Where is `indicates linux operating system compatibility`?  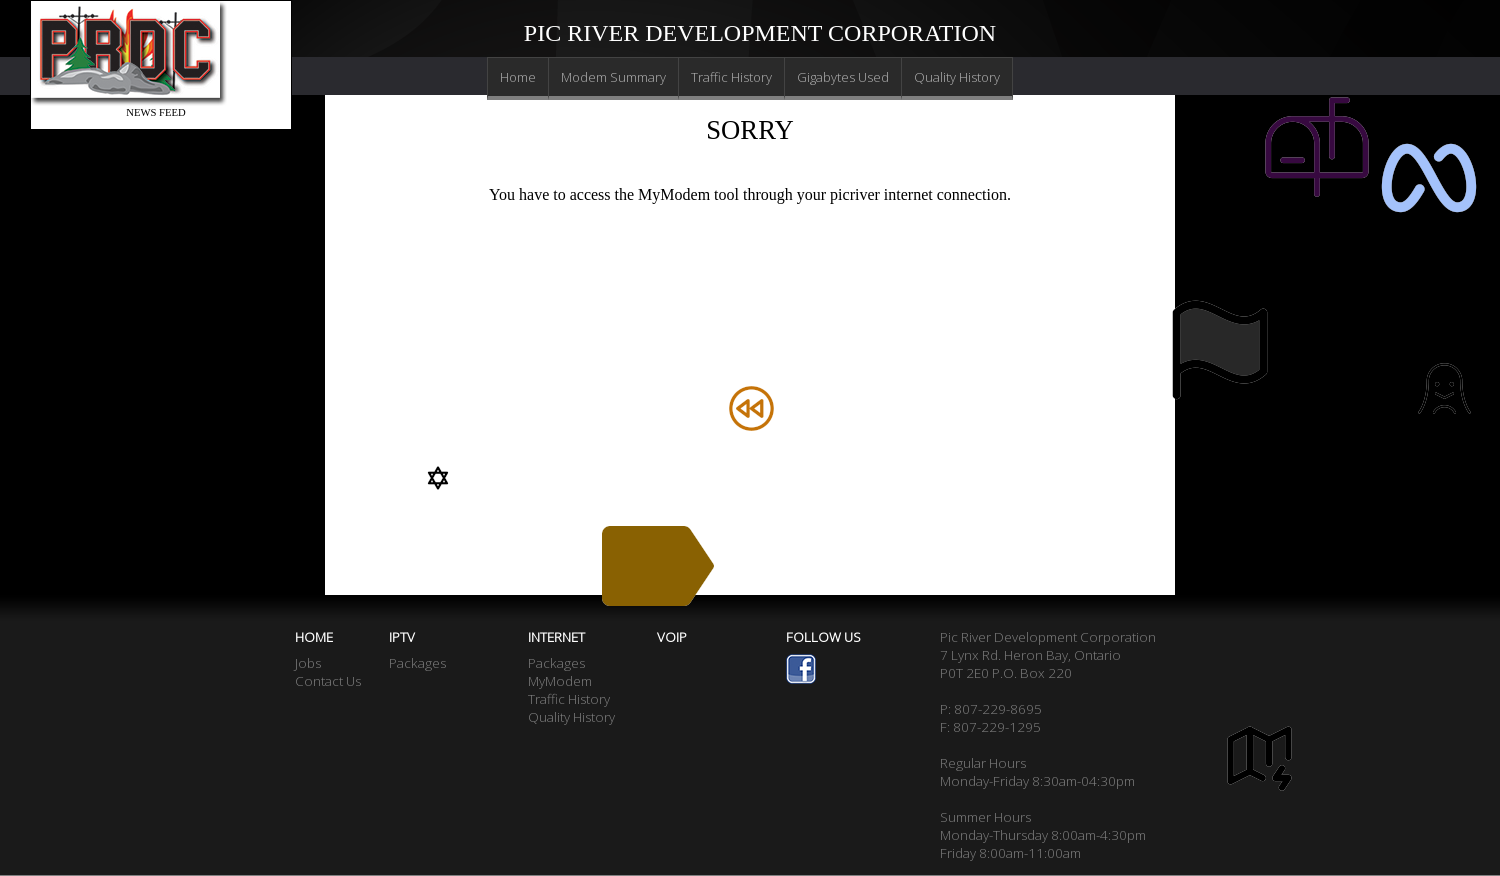
indicates linux operating system compatibility is located at coordinates (1444, 391).